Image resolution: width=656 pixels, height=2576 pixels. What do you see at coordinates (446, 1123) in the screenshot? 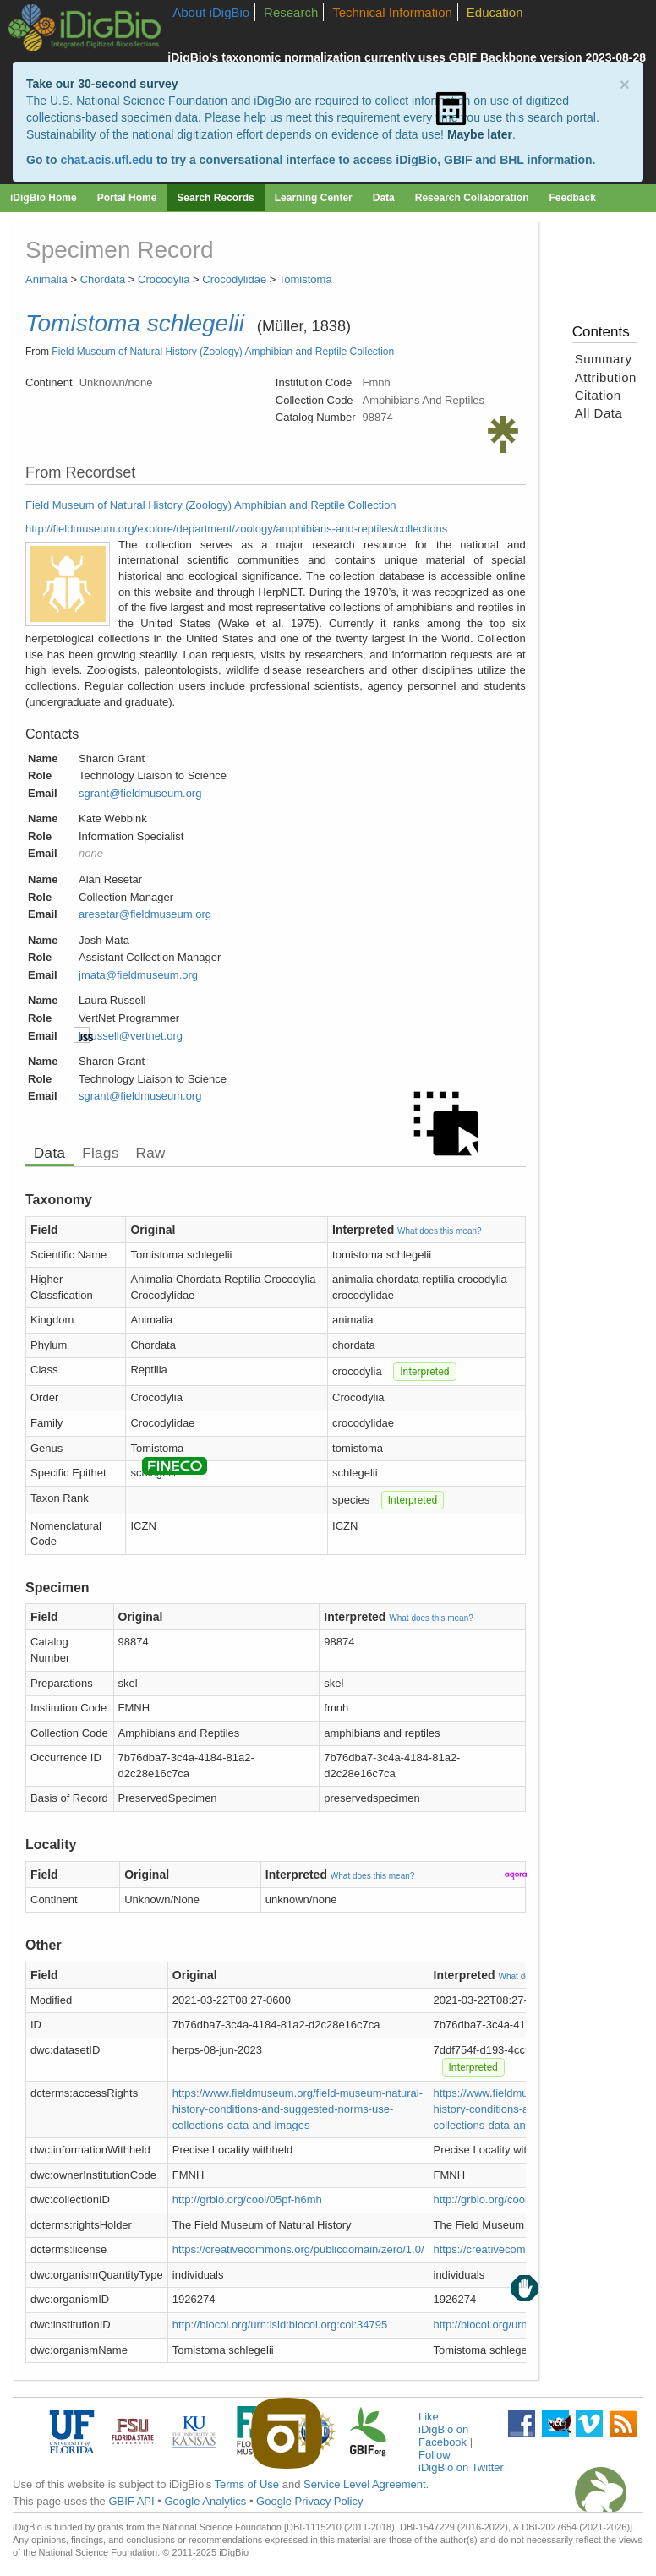
I see `drag and drop to reposition element` at bounding box center [446, 1123].